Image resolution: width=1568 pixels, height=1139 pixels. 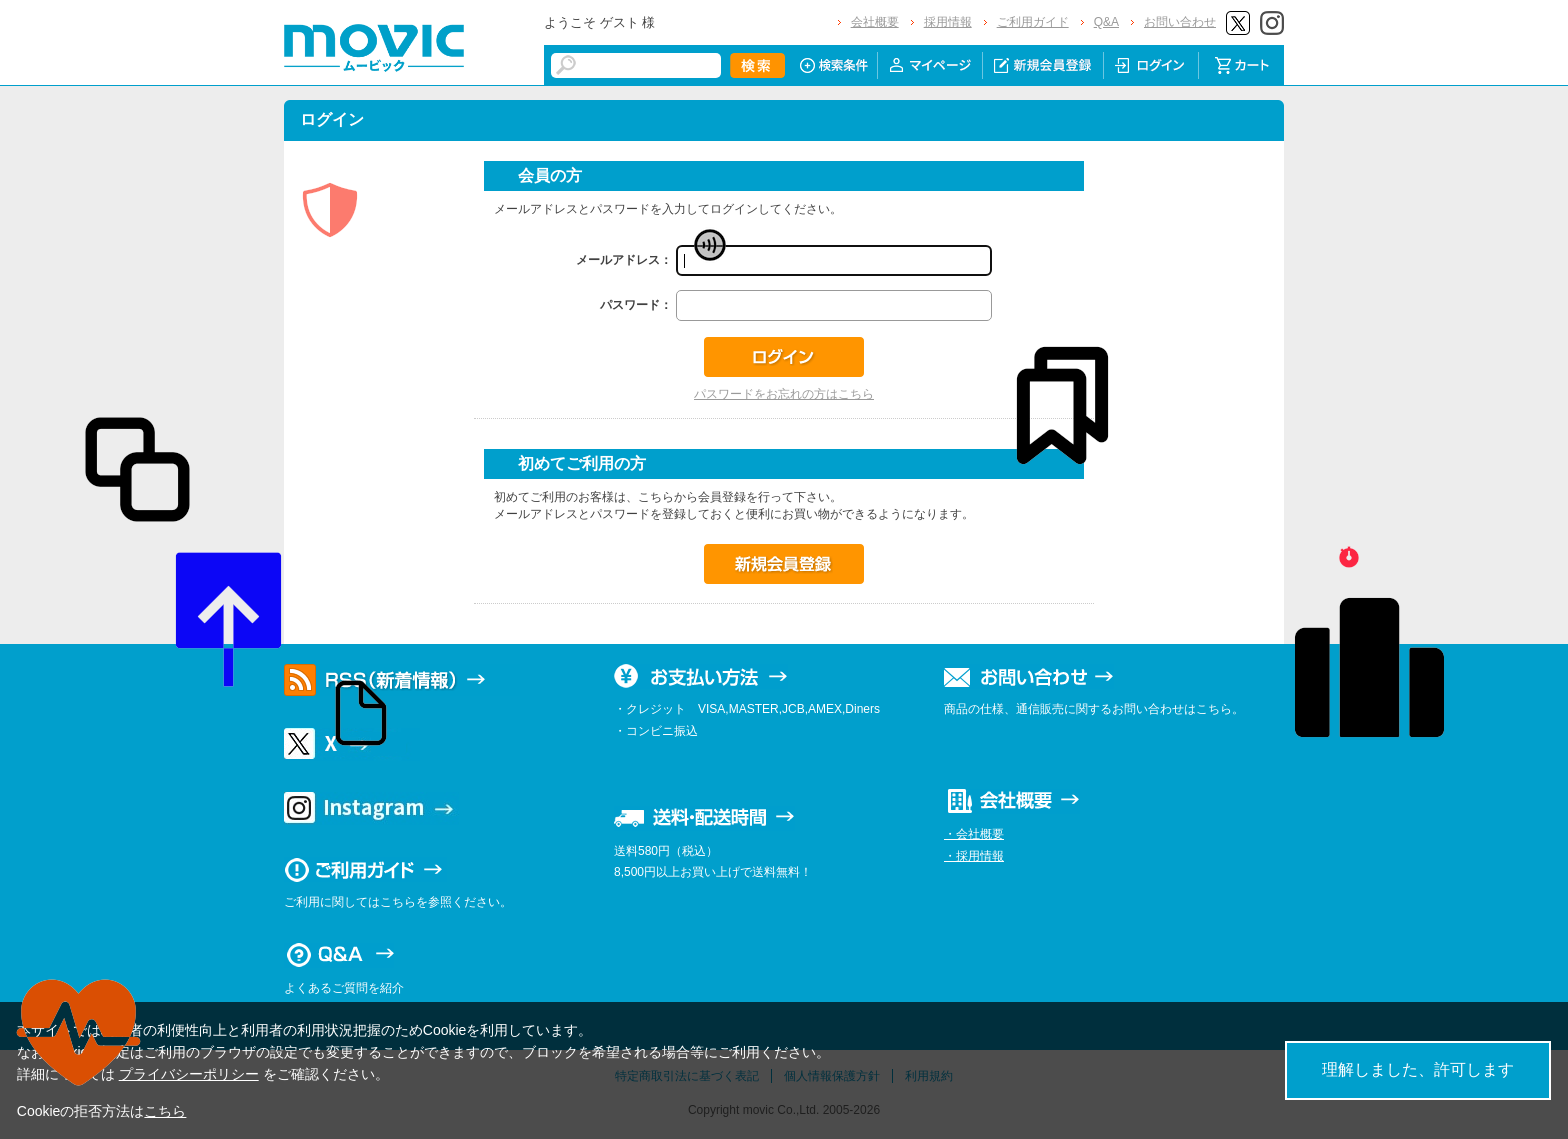 I want to click on view document details, so click(x=361, y=713).